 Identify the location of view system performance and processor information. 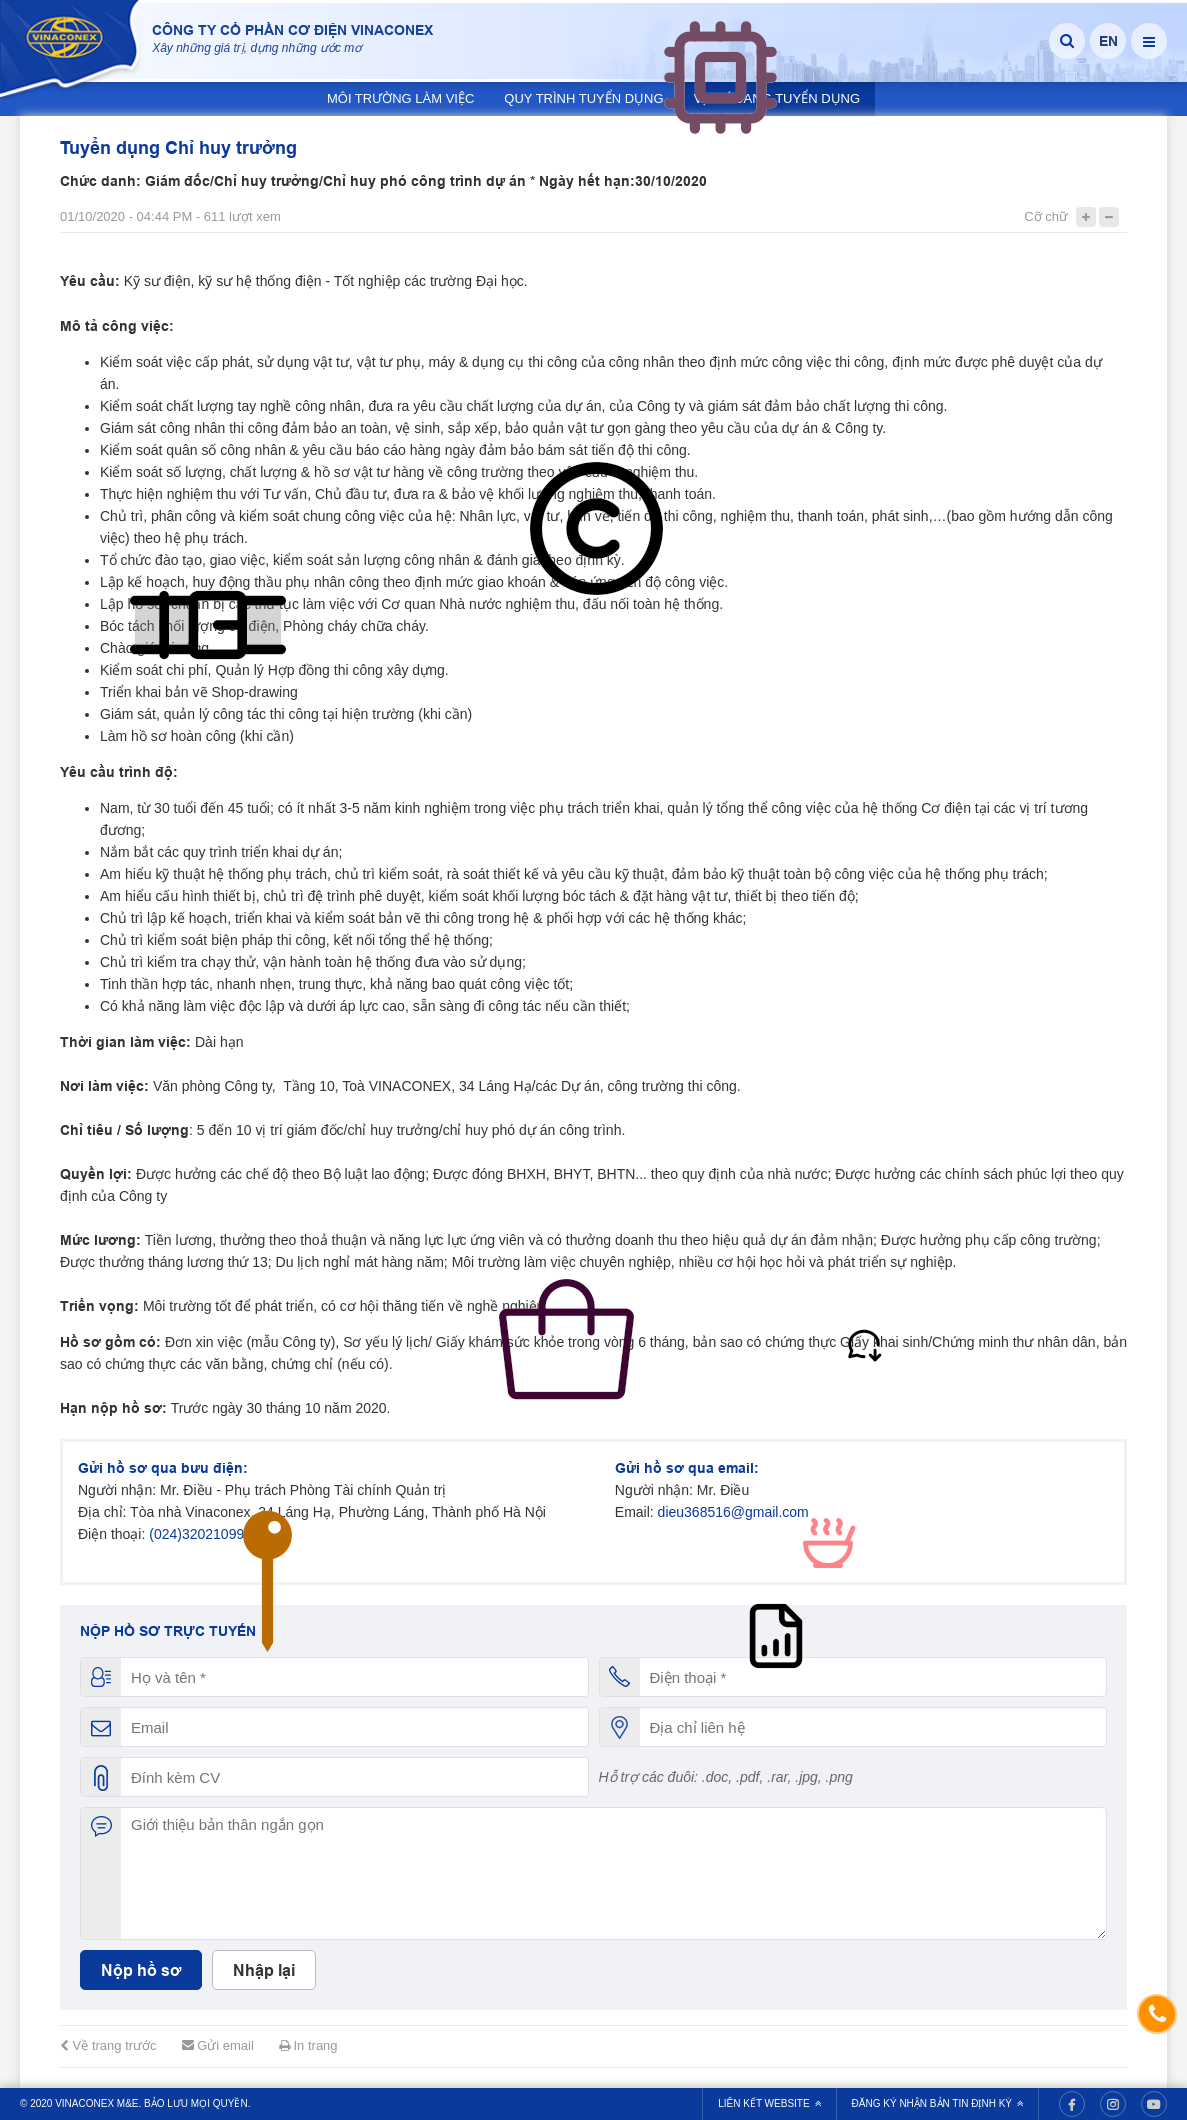
(720, 77).